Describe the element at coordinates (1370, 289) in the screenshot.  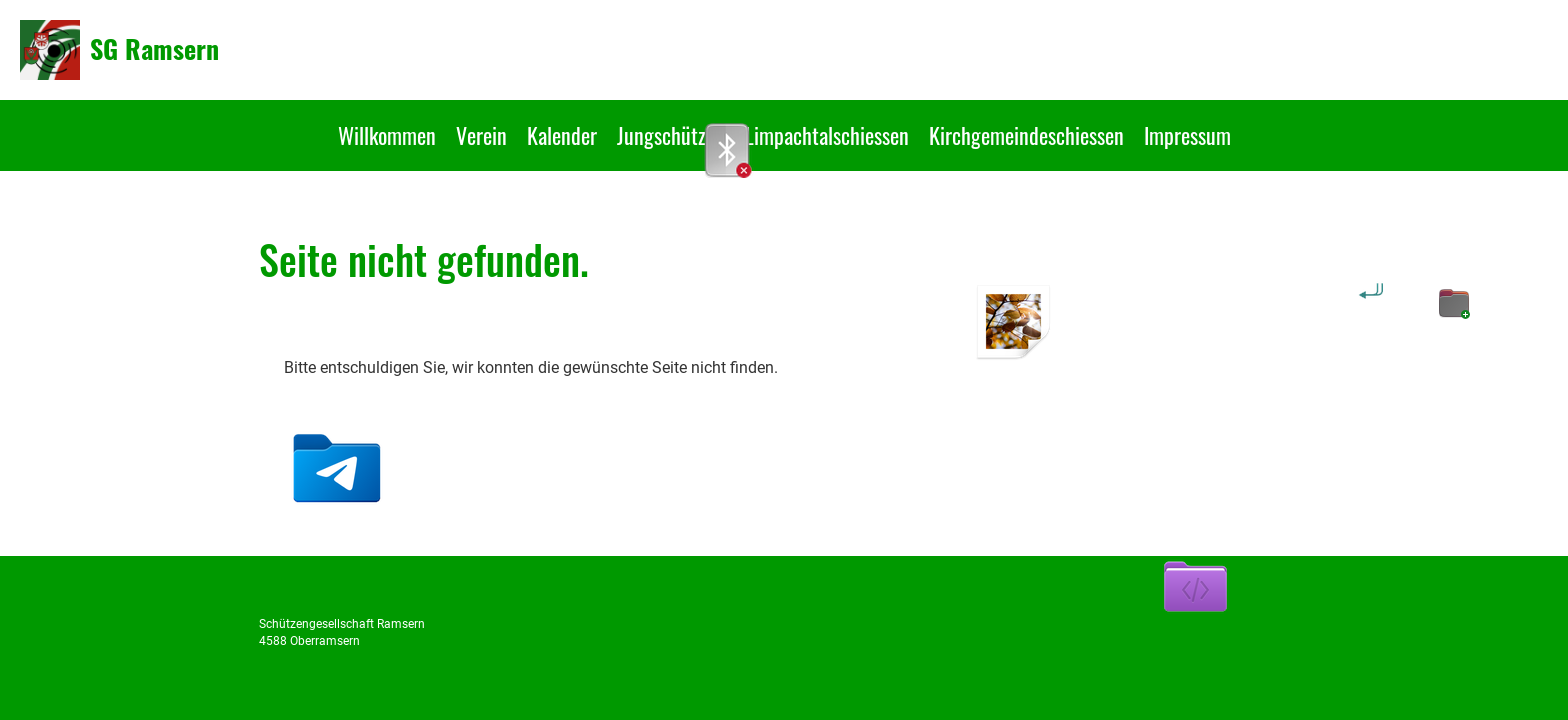
I see `reply to all recipients of an email` at that location.